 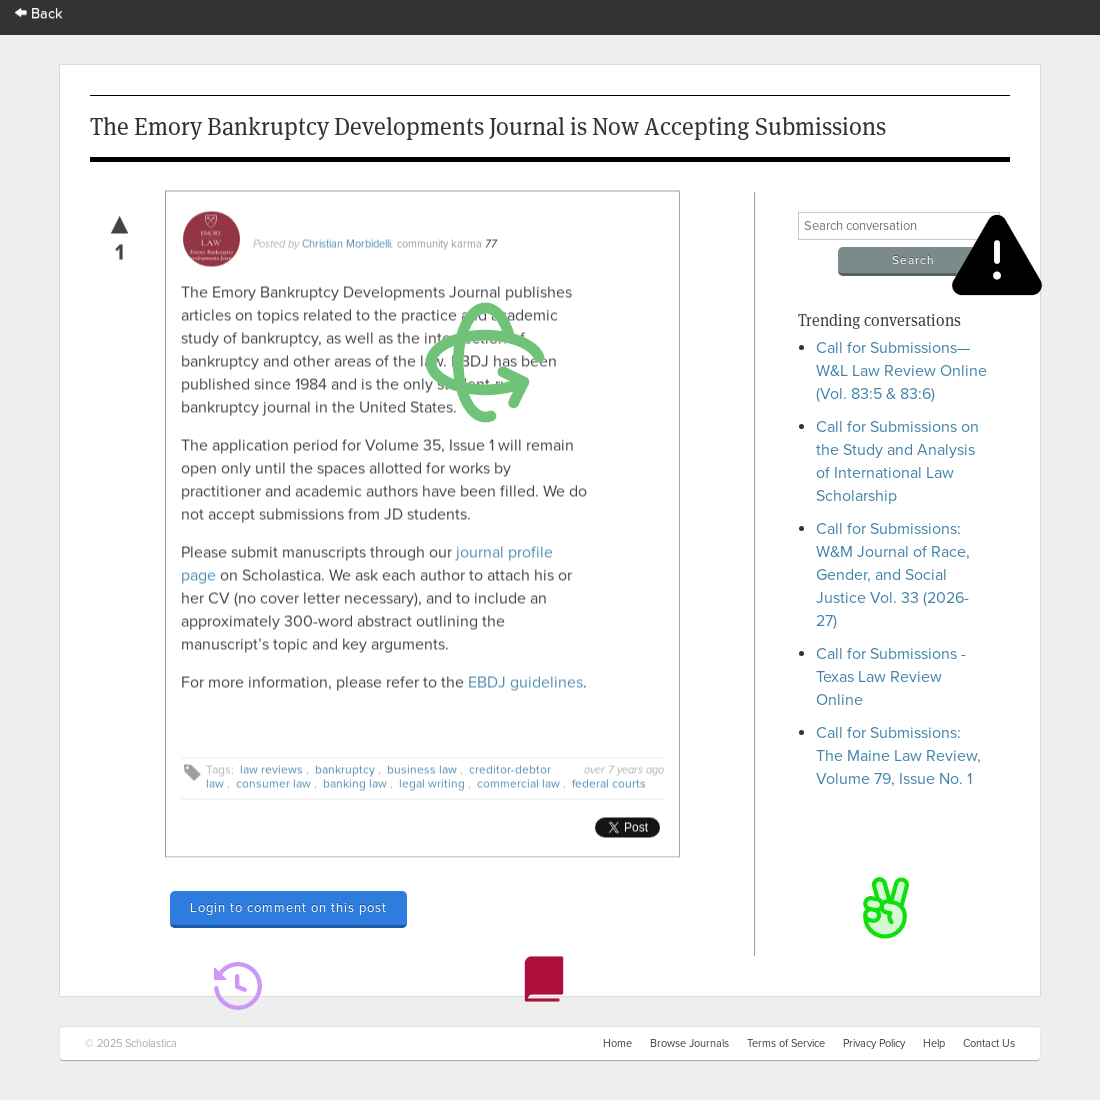 I want to click on indicates a warning or alert that requires attention, so click(x=997, y=254).